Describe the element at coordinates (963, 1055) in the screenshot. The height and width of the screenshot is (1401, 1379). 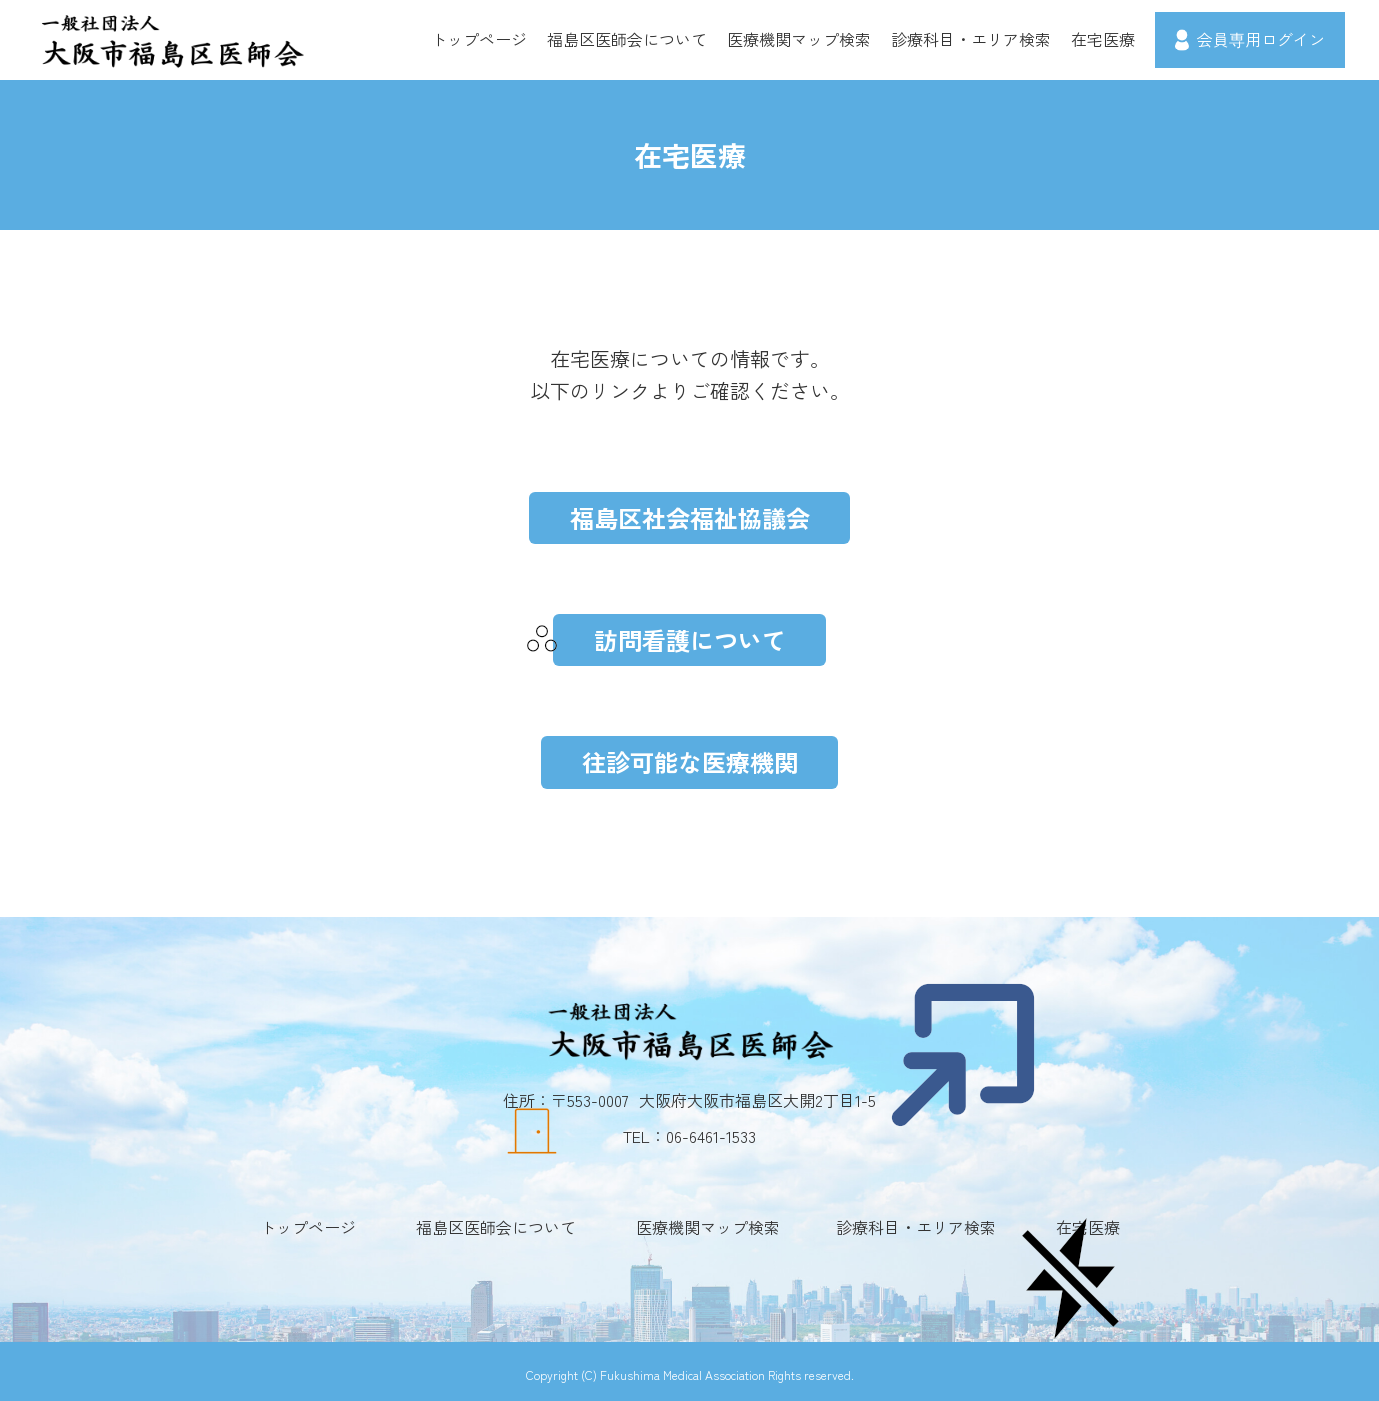
I see `open in new window` at that location.